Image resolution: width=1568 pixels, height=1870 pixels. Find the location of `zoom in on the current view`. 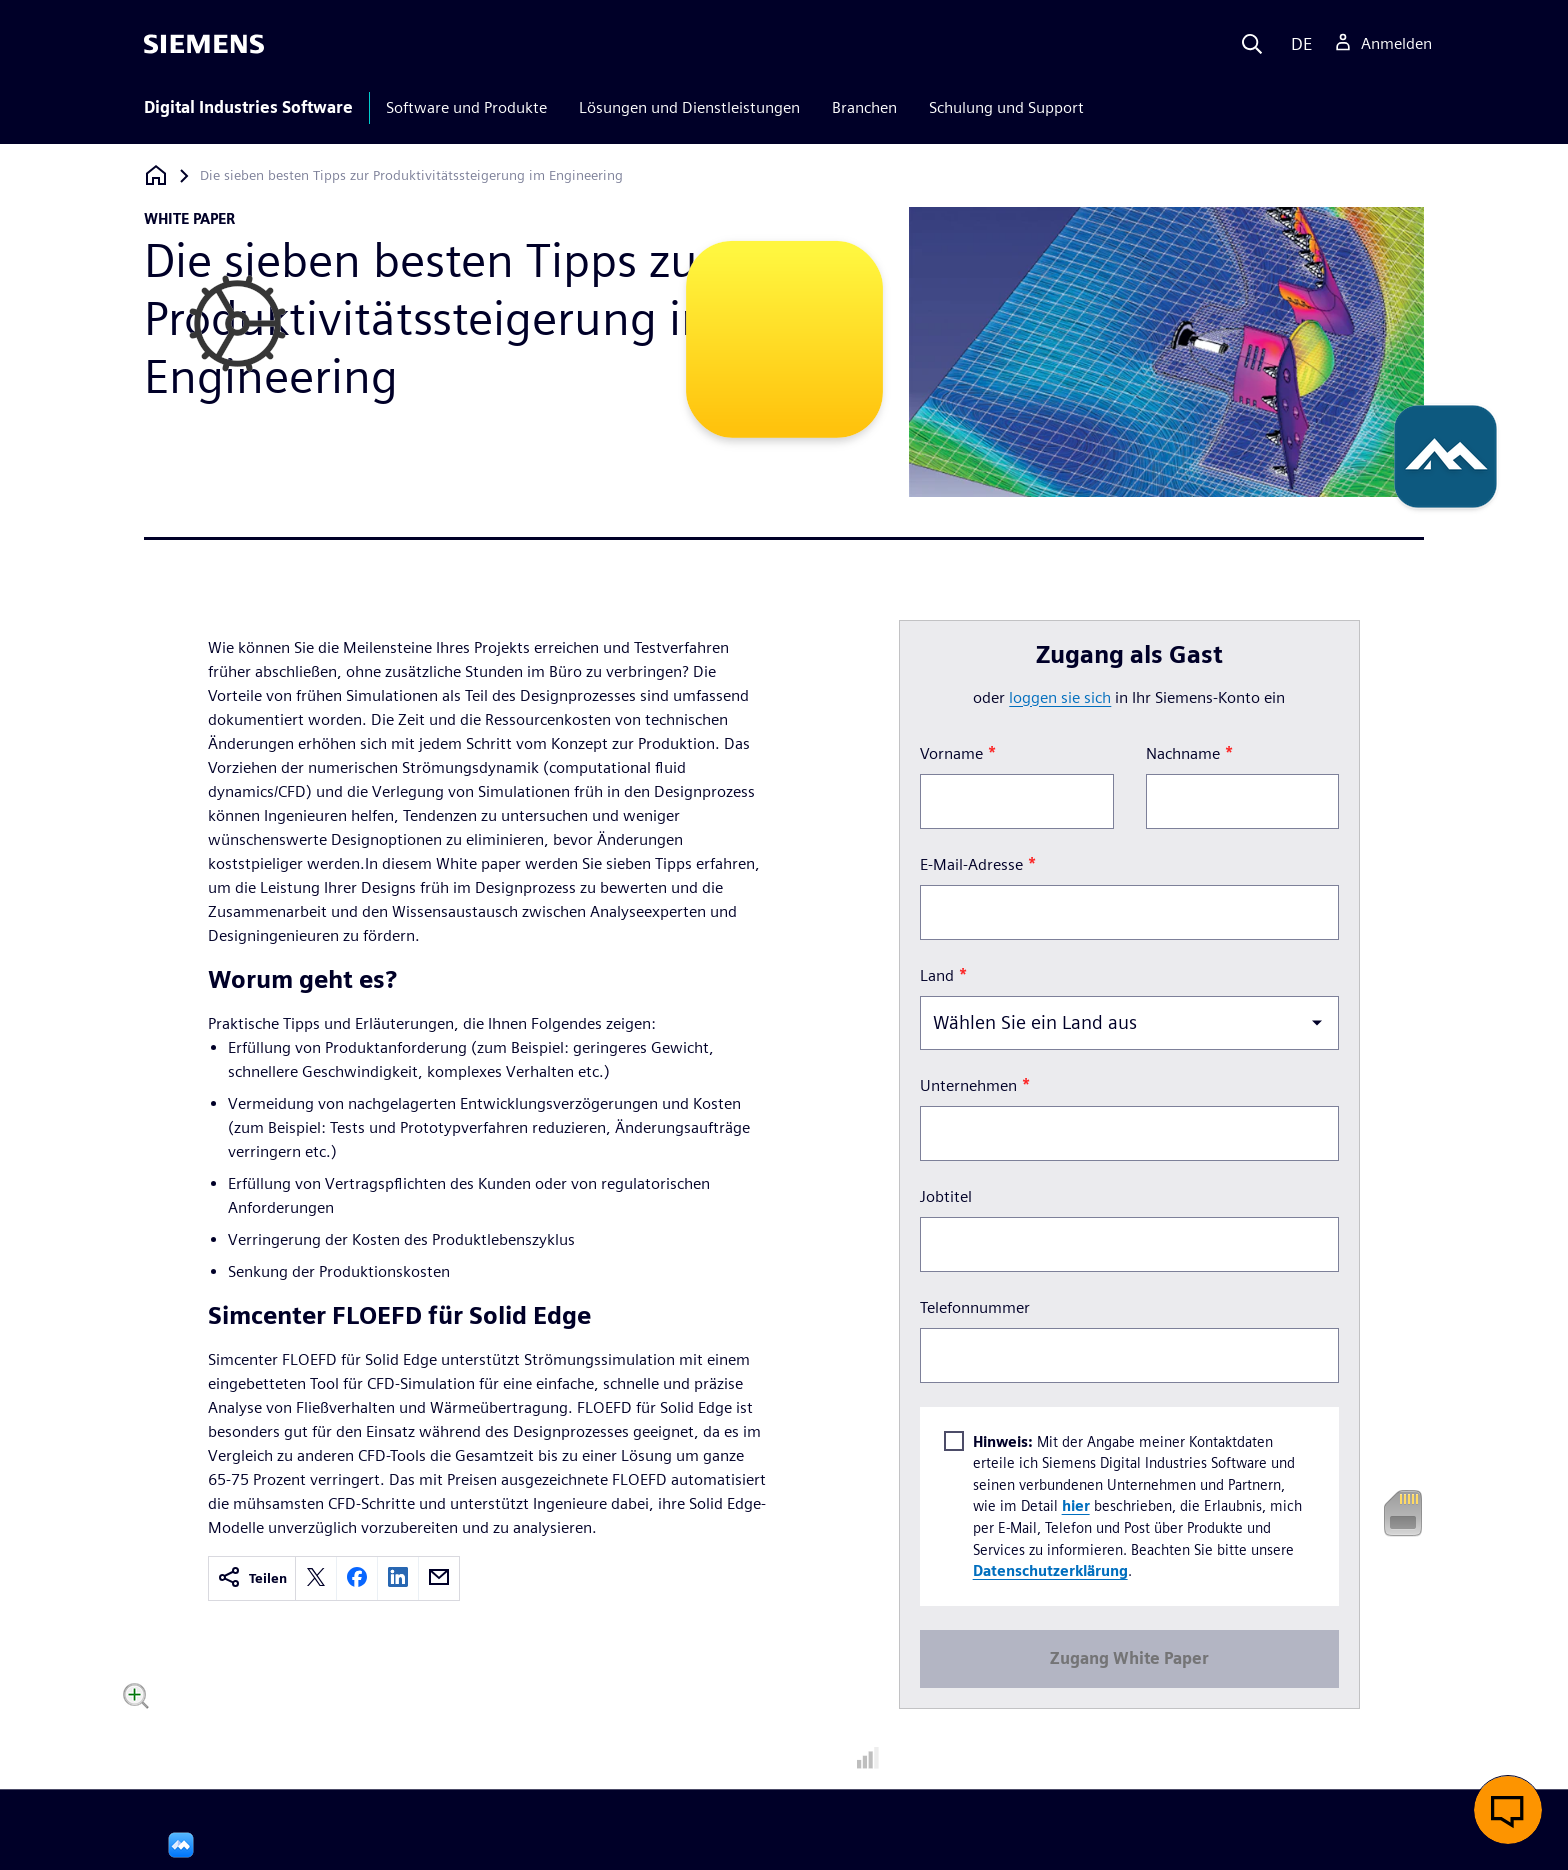

zoom in on the current view is located at coordinates (136, 1696).